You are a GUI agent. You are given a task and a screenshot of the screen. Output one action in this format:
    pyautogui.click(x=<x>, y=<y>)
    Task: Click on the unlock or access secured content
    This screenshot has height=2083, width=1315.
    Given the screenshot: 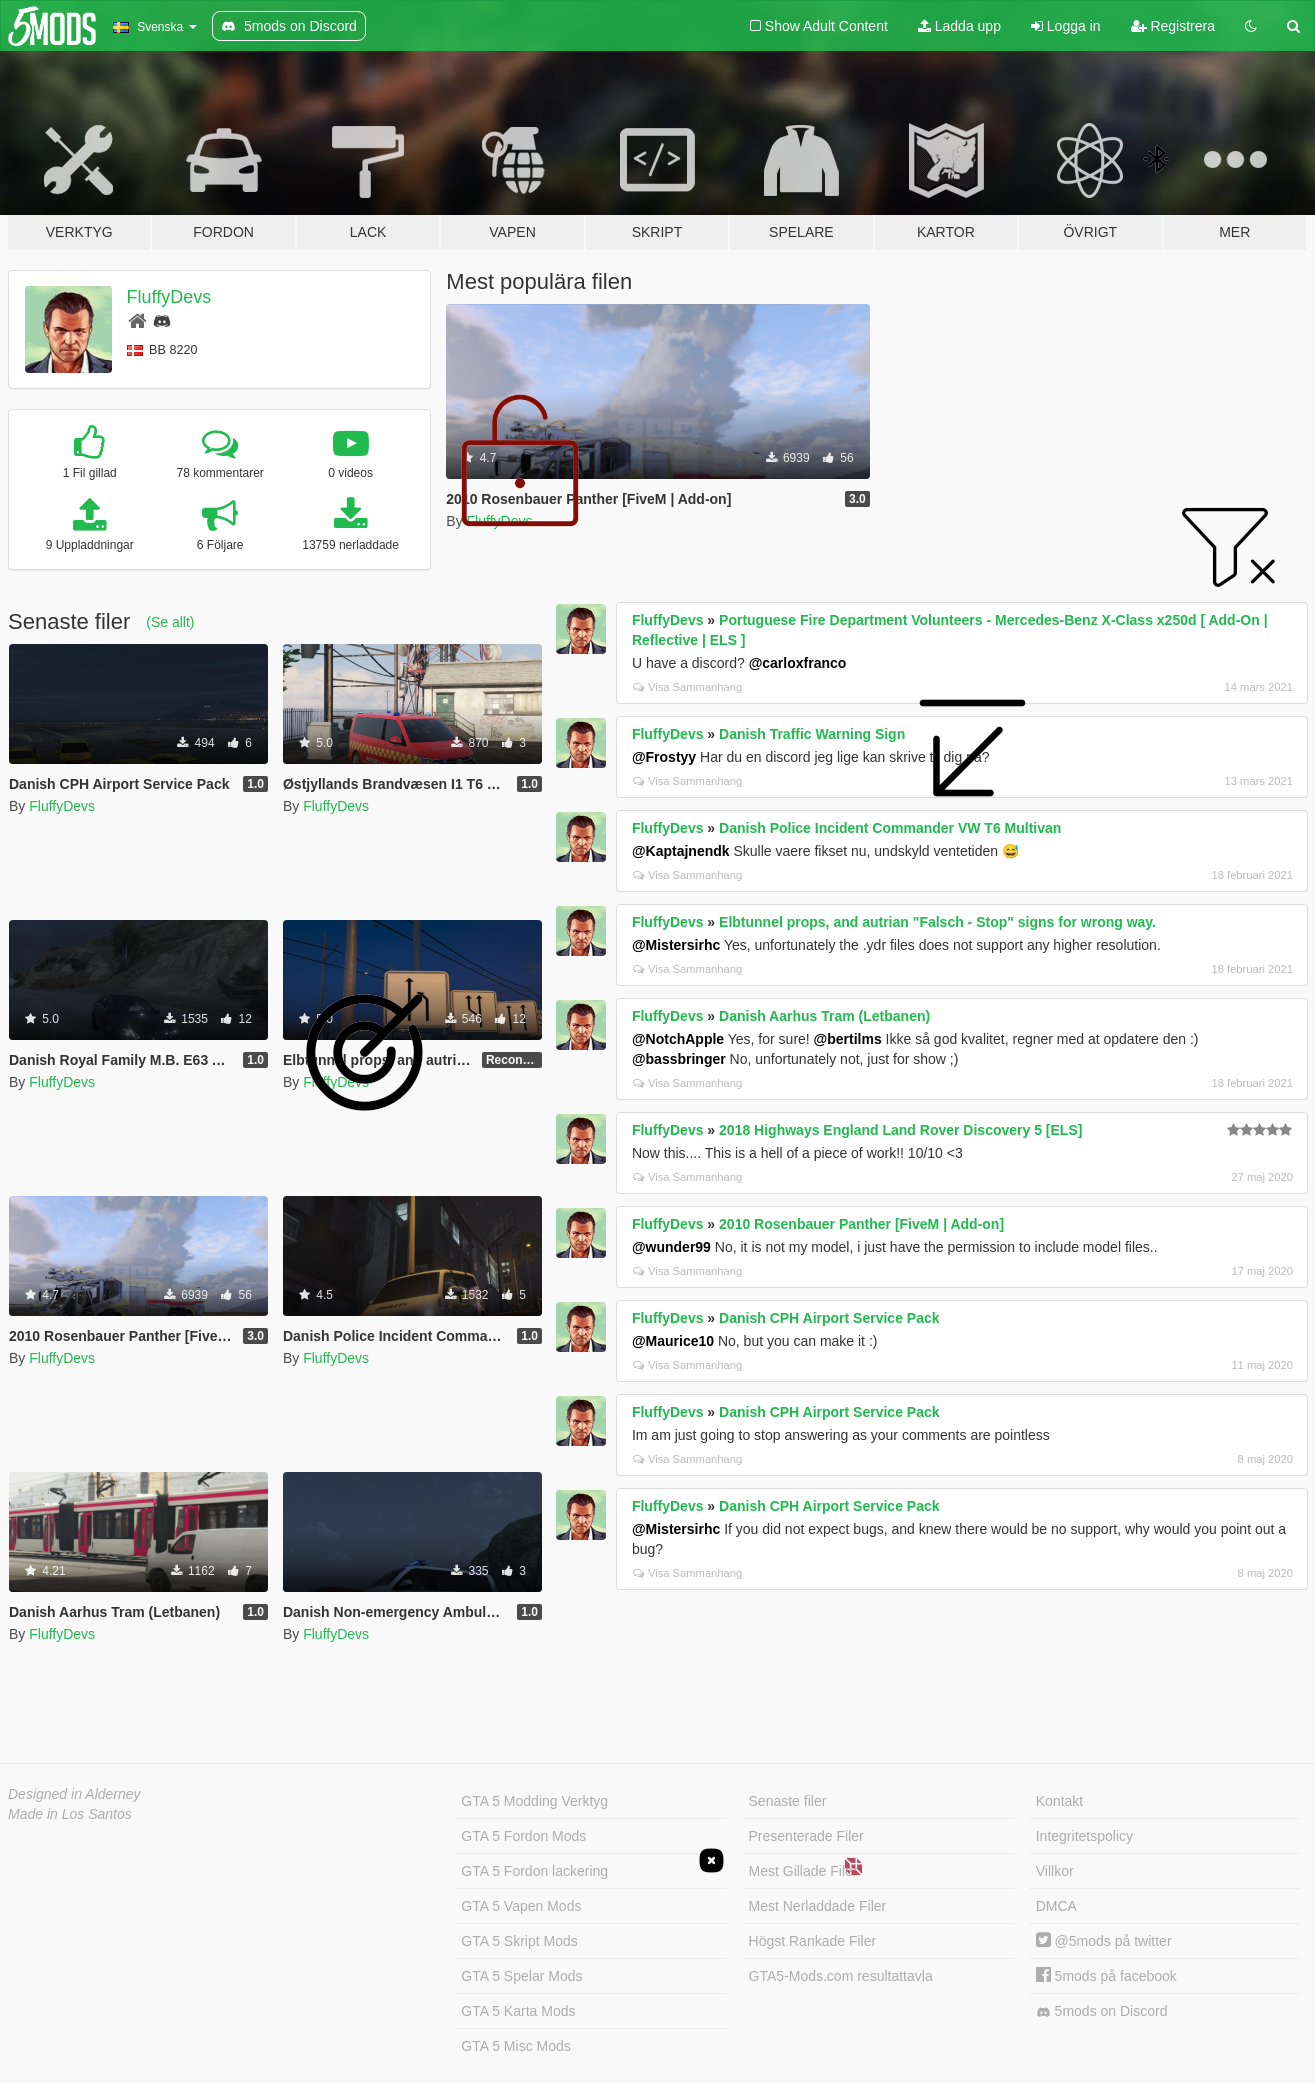 What is the action you would take?
    pyautogui.click(x=520, y=468)
    